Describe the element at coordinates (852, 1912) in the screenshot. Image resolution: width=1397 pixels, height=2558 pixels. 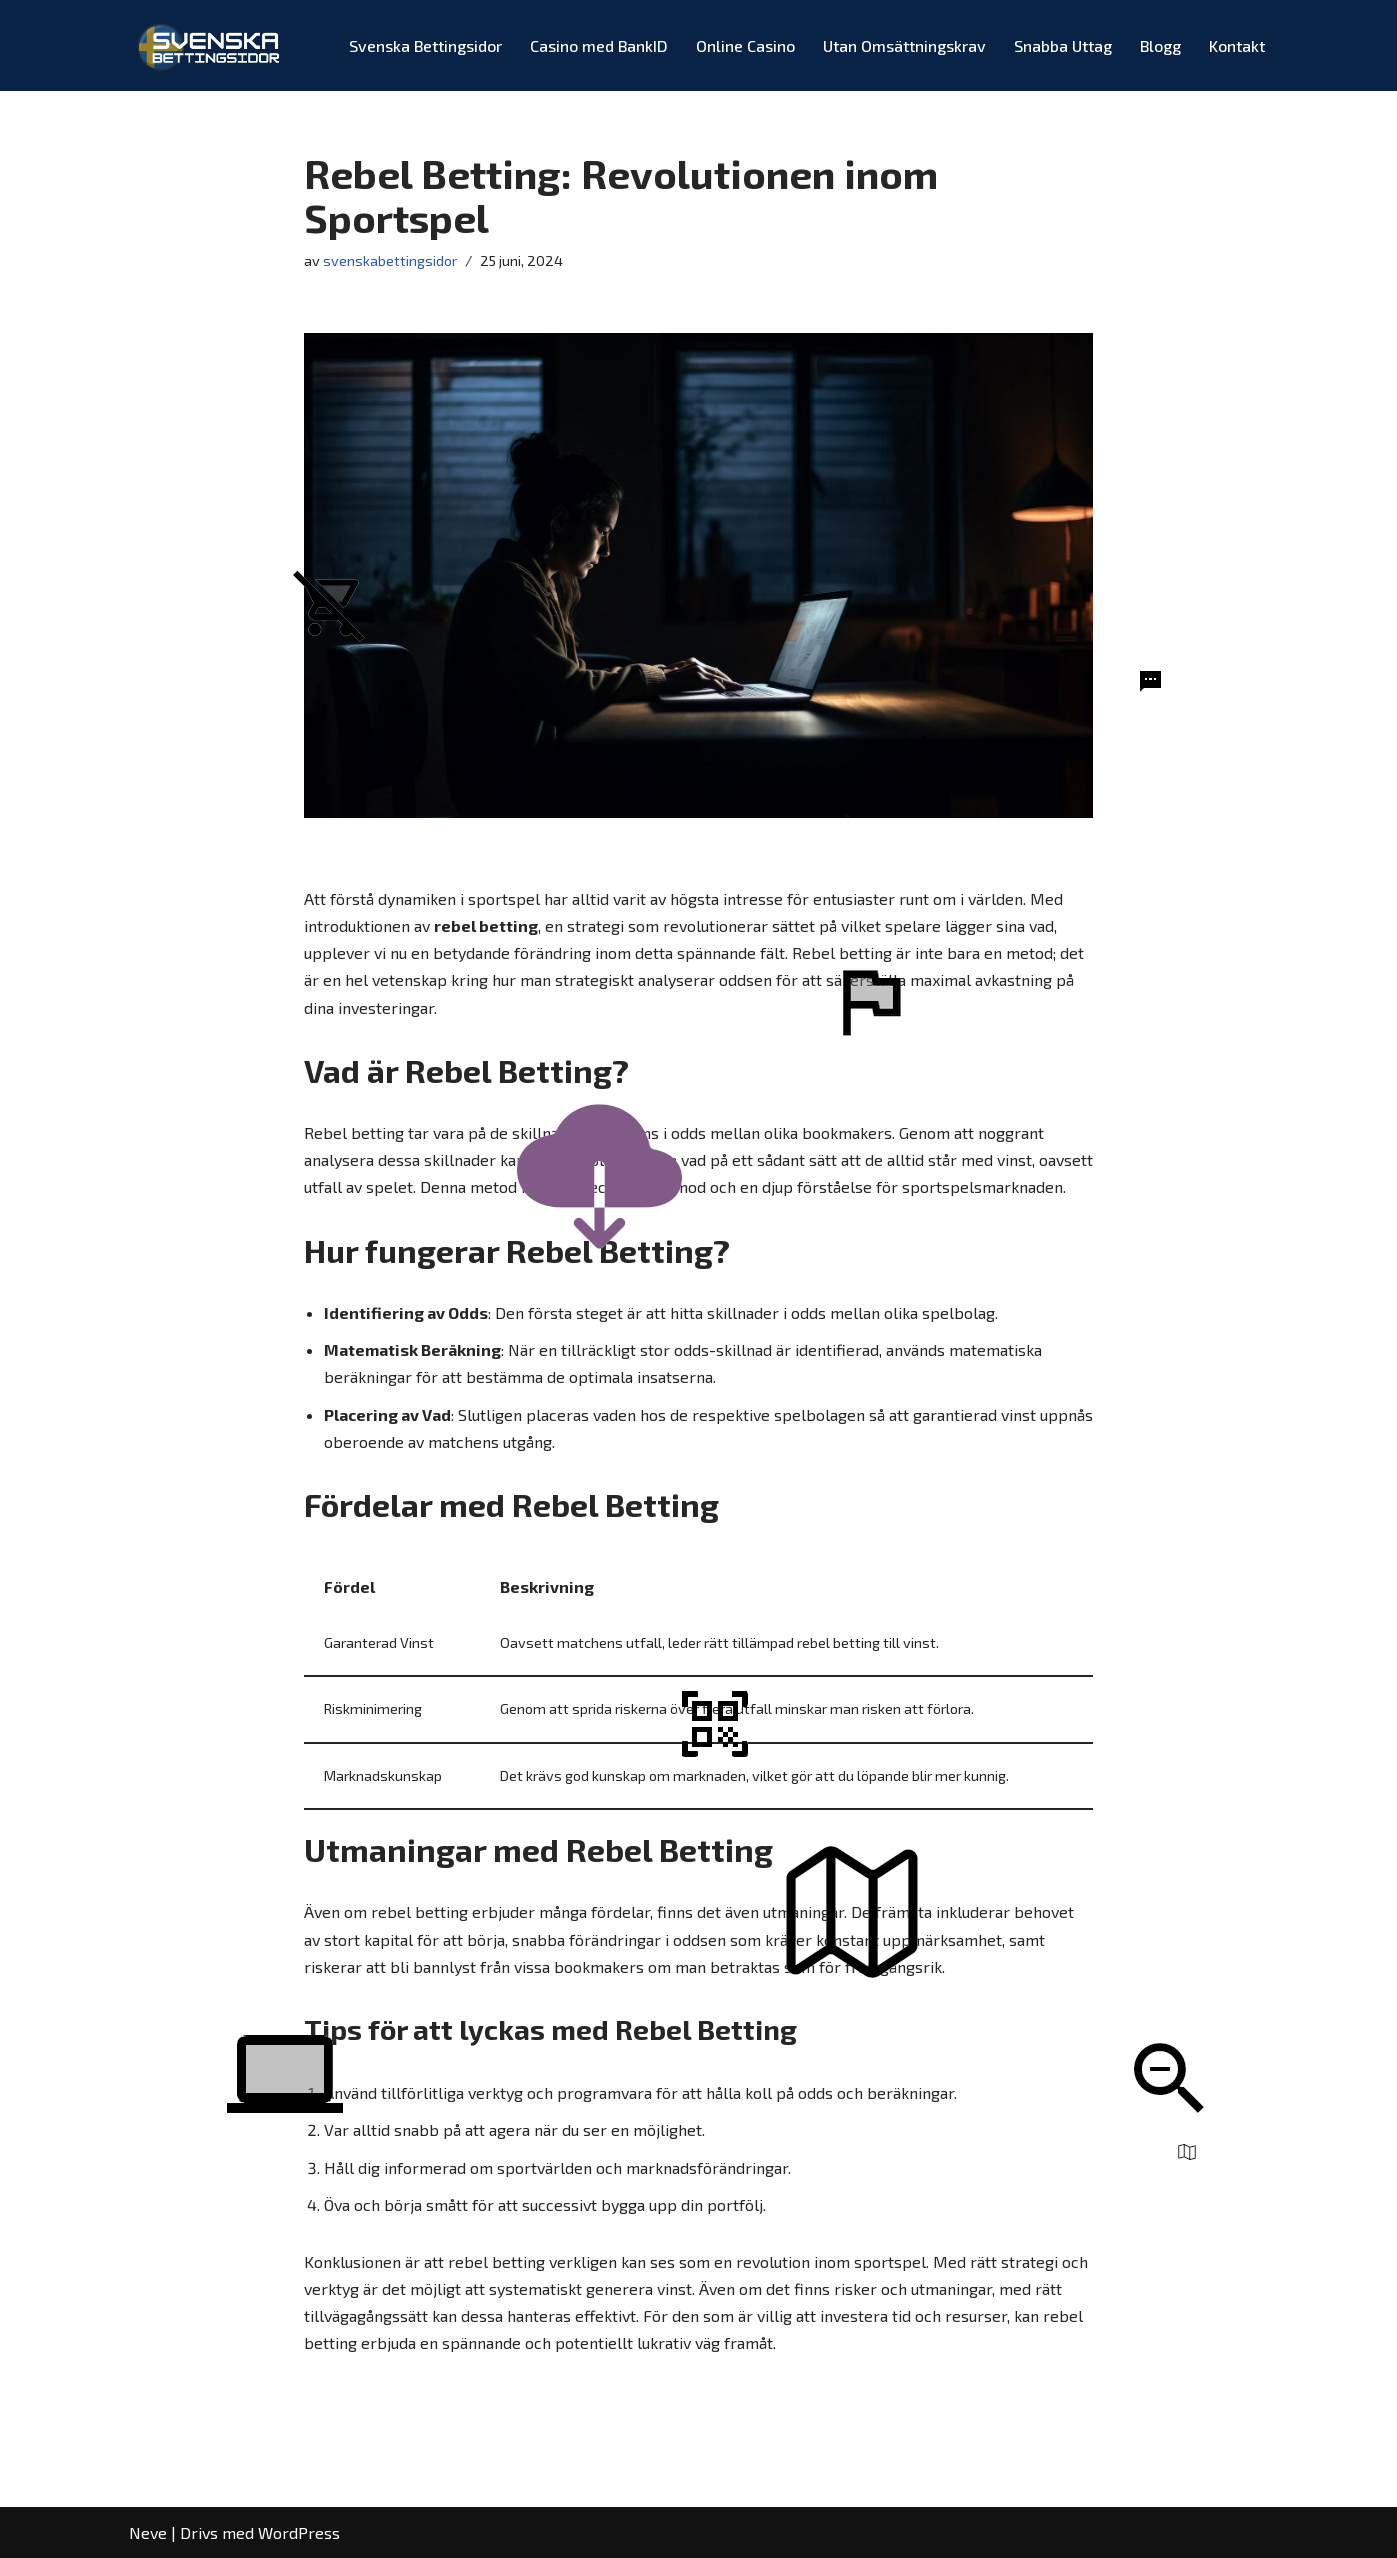
I see `view map` at that location.